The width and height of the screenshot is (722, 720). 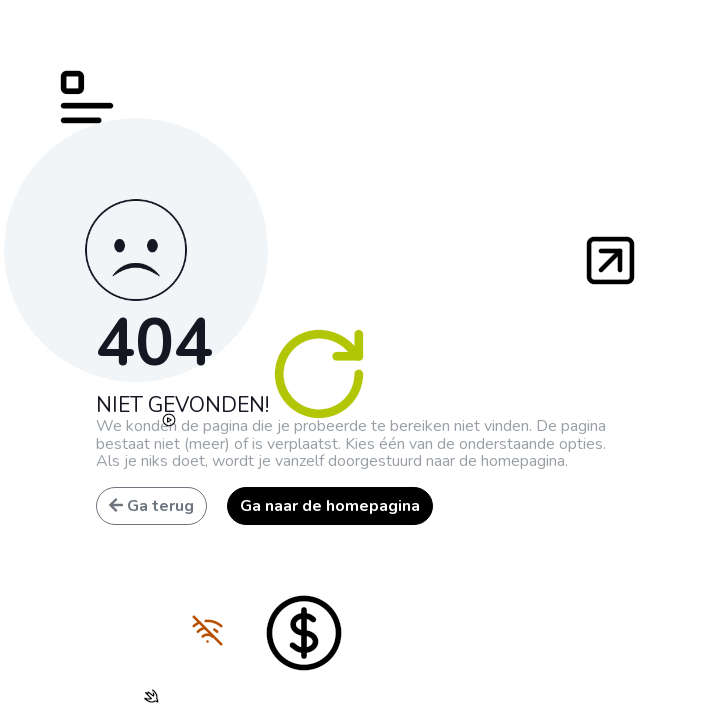 What do you see at coordinates (610, 260) in the screenshot?
I see `open link in a new window or tab` at bounding box center [610, 260].